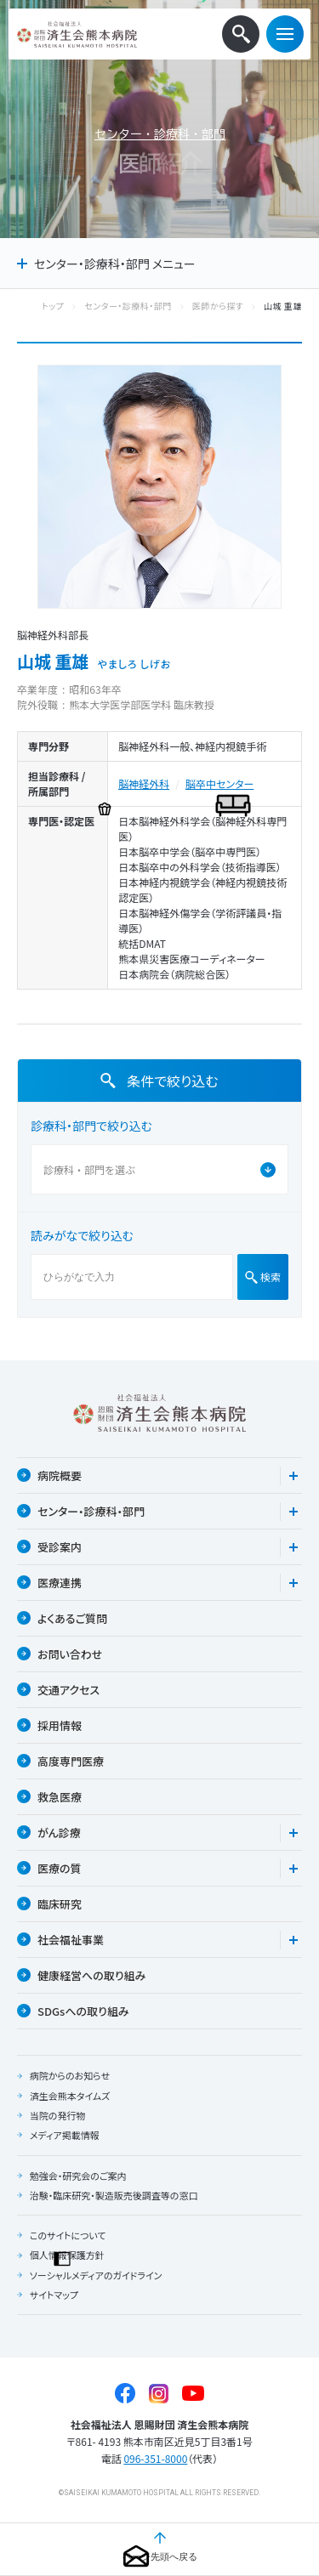  Describe the element at coordinates (62, 2259) in the screenshot. I see `toggle sidebar panel visibility` at that location.